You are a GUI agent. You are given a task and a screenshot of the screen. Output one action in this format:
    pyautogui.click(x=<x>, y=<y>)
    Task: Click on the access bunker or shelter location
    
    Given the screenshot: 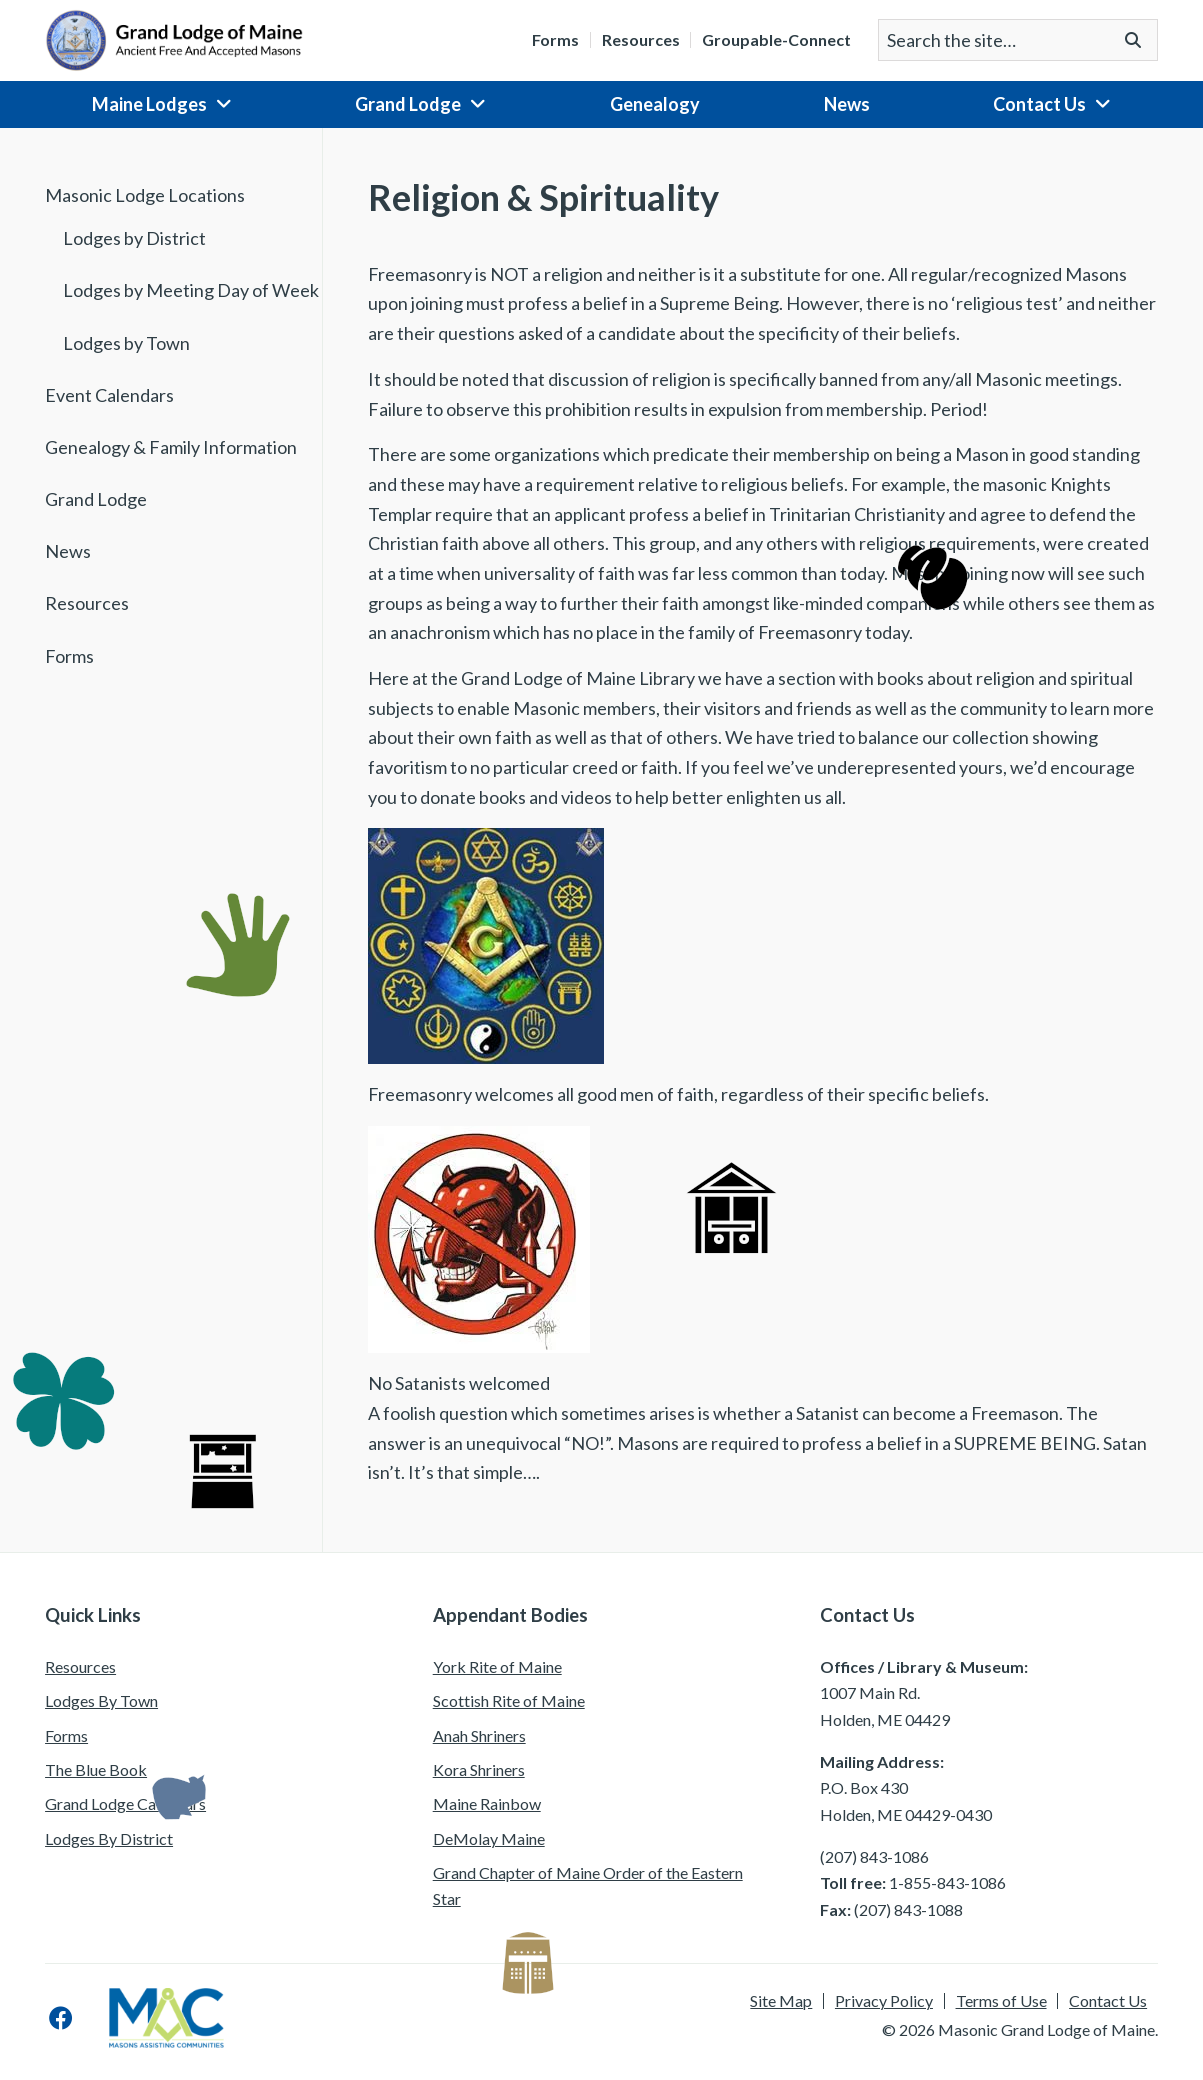 What is the action you would take?
    pyautogui.click(x=222, y=1471)
    